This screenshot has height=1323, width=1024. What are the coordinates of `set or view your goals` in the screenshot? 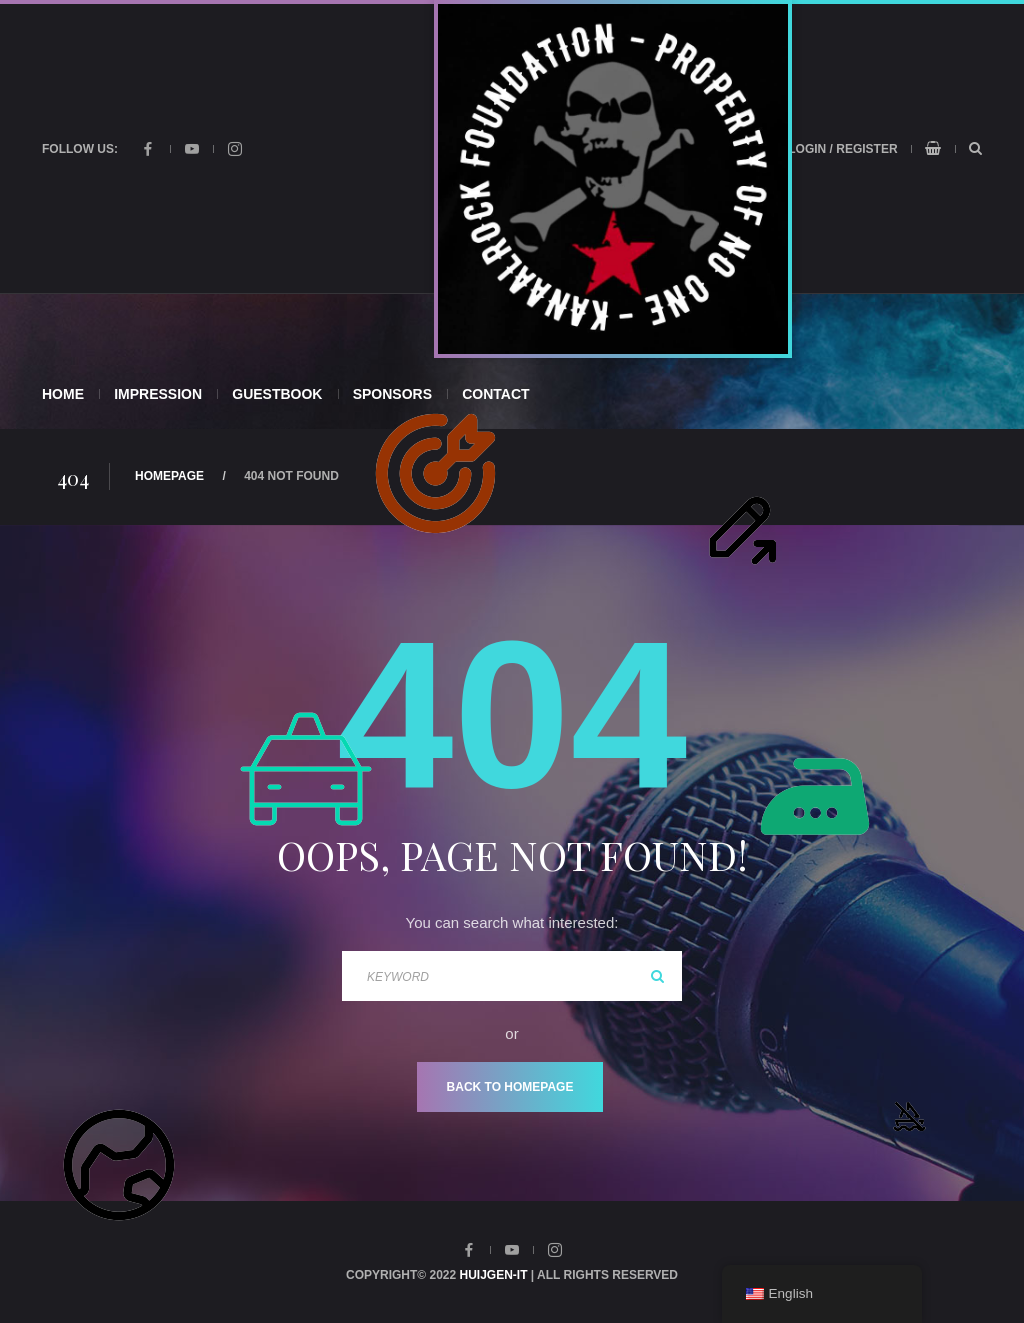 It's located at (435, 473).